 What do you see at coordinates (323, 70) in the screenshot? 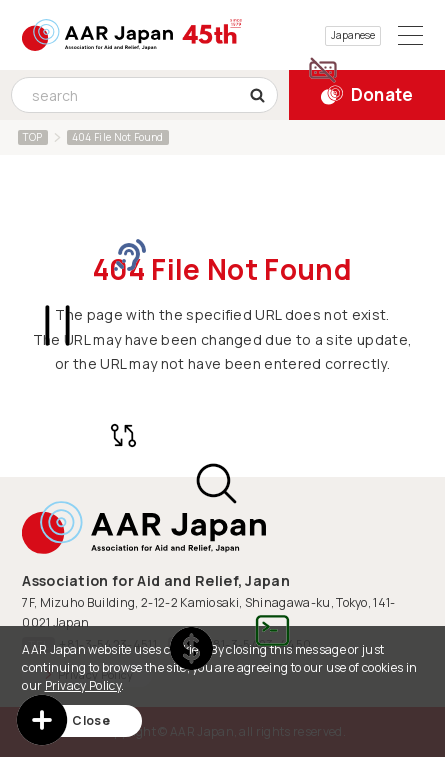
I see `disable keyboard input` at bounding box center [323, 70].